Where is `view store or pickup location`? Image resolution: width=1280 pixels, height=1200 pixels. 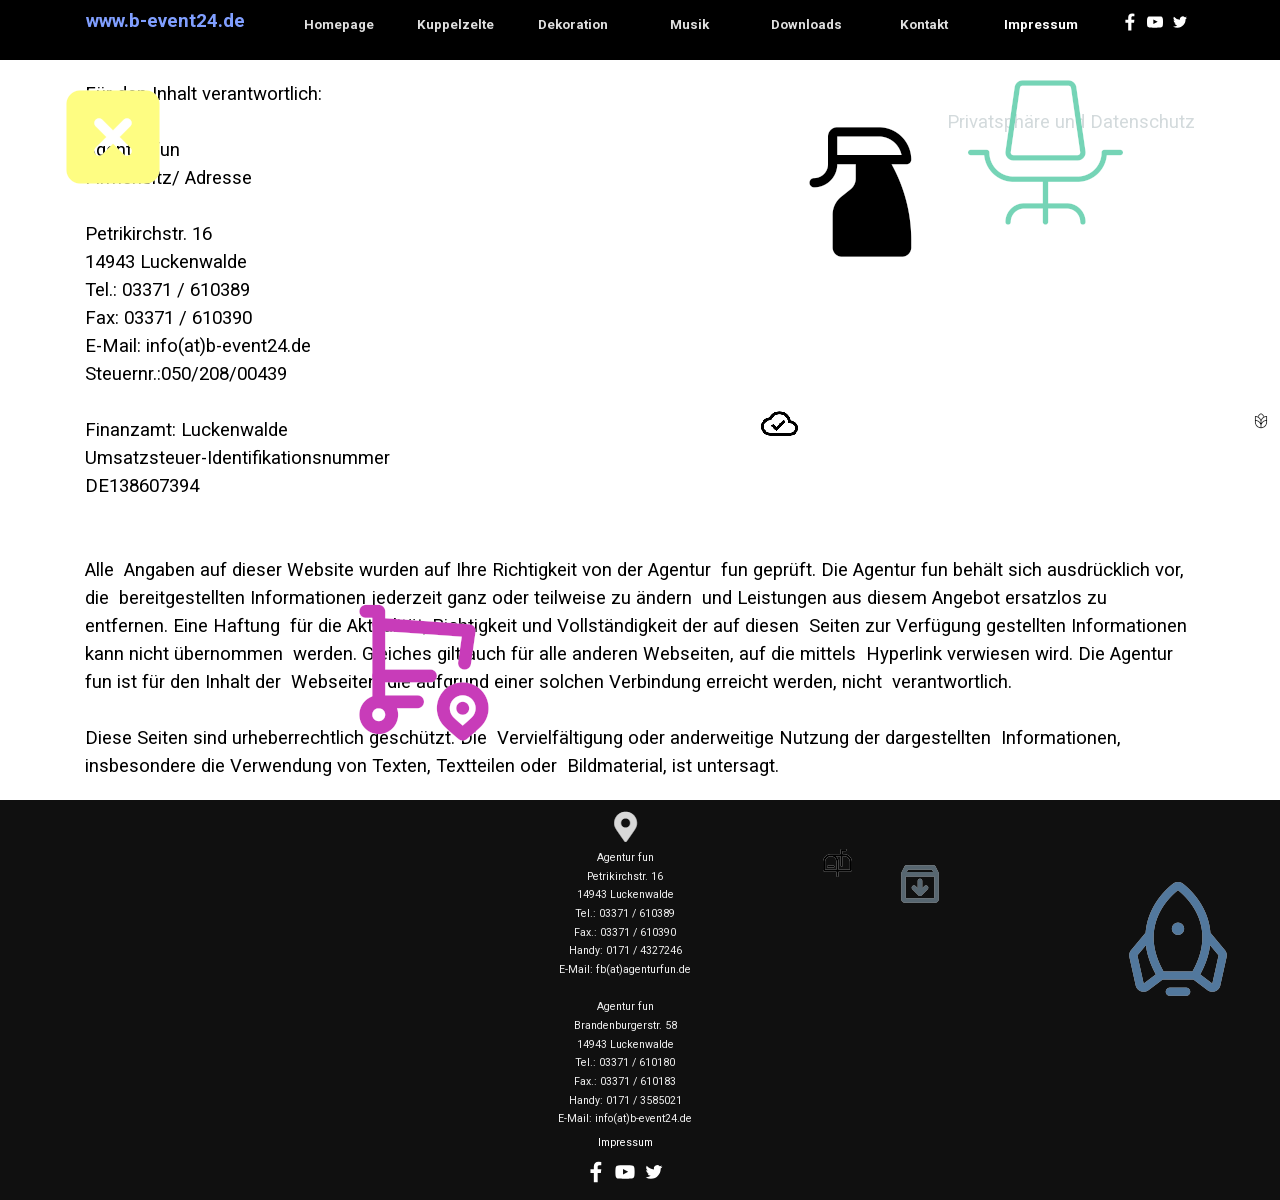 view store or pickup location is located at coordinates (417, 669).